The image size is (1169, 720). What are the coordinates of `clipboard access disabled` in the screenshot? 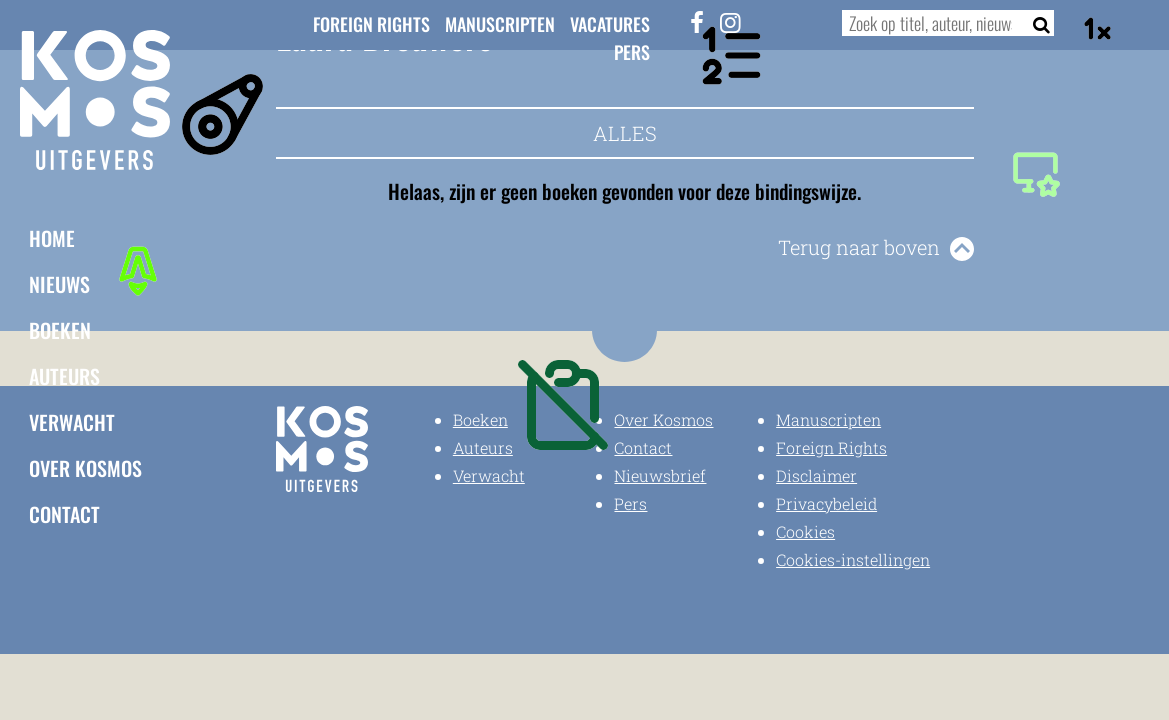 It's located at (563, 405).